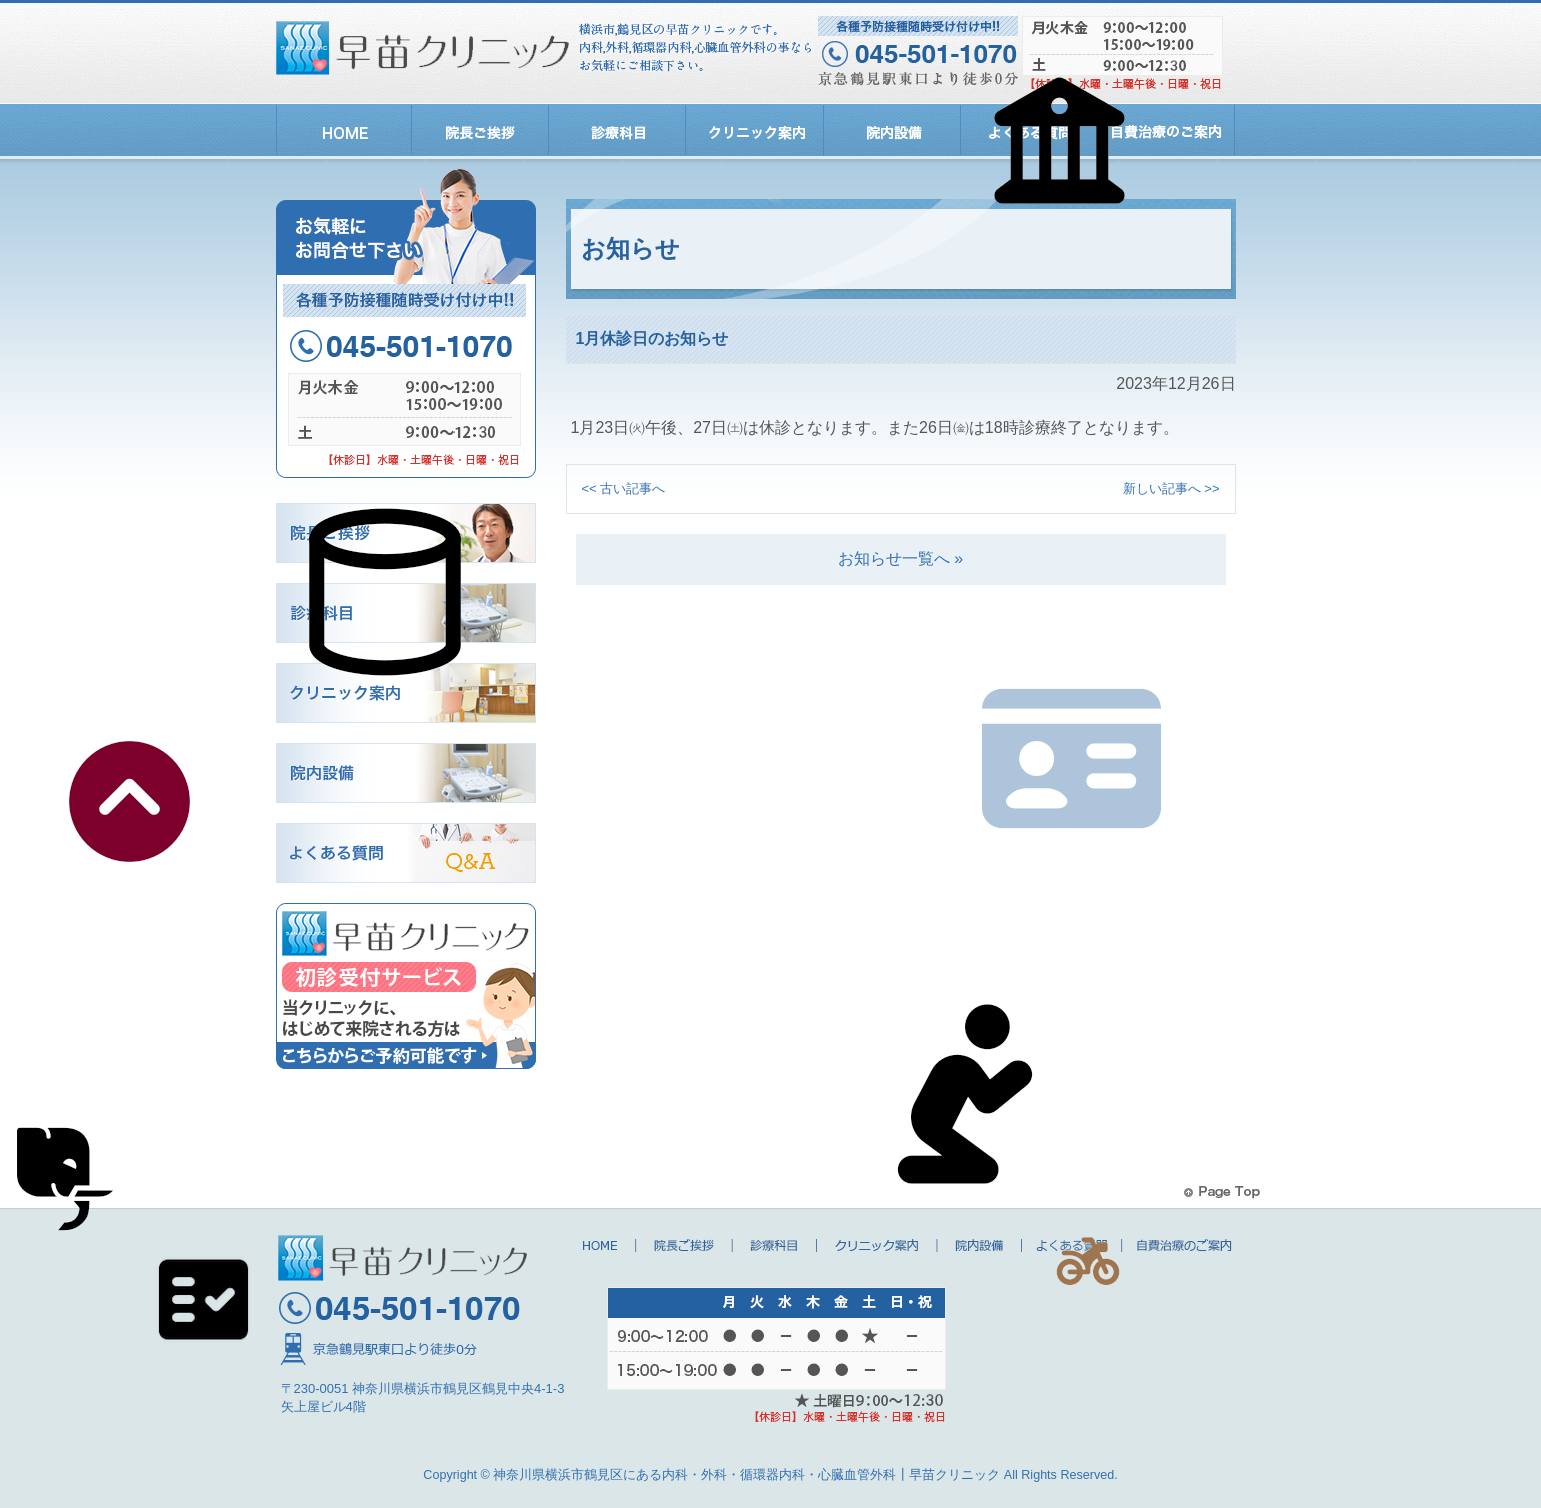 The image size is (1541, 1508). What do you see at coordinates (1071, 758) in the screenshot?
I see `view your profile or identity information` at bounding box center [1071, 758].